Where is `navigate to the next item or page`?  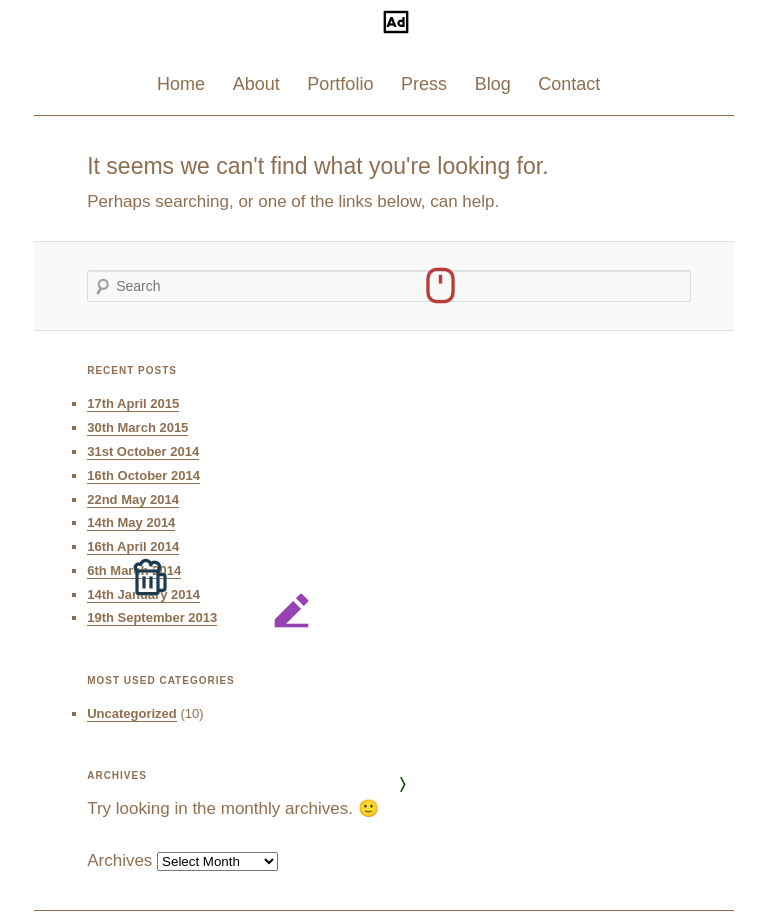
navigate to the next item or page is located at coordinates (402, 784).